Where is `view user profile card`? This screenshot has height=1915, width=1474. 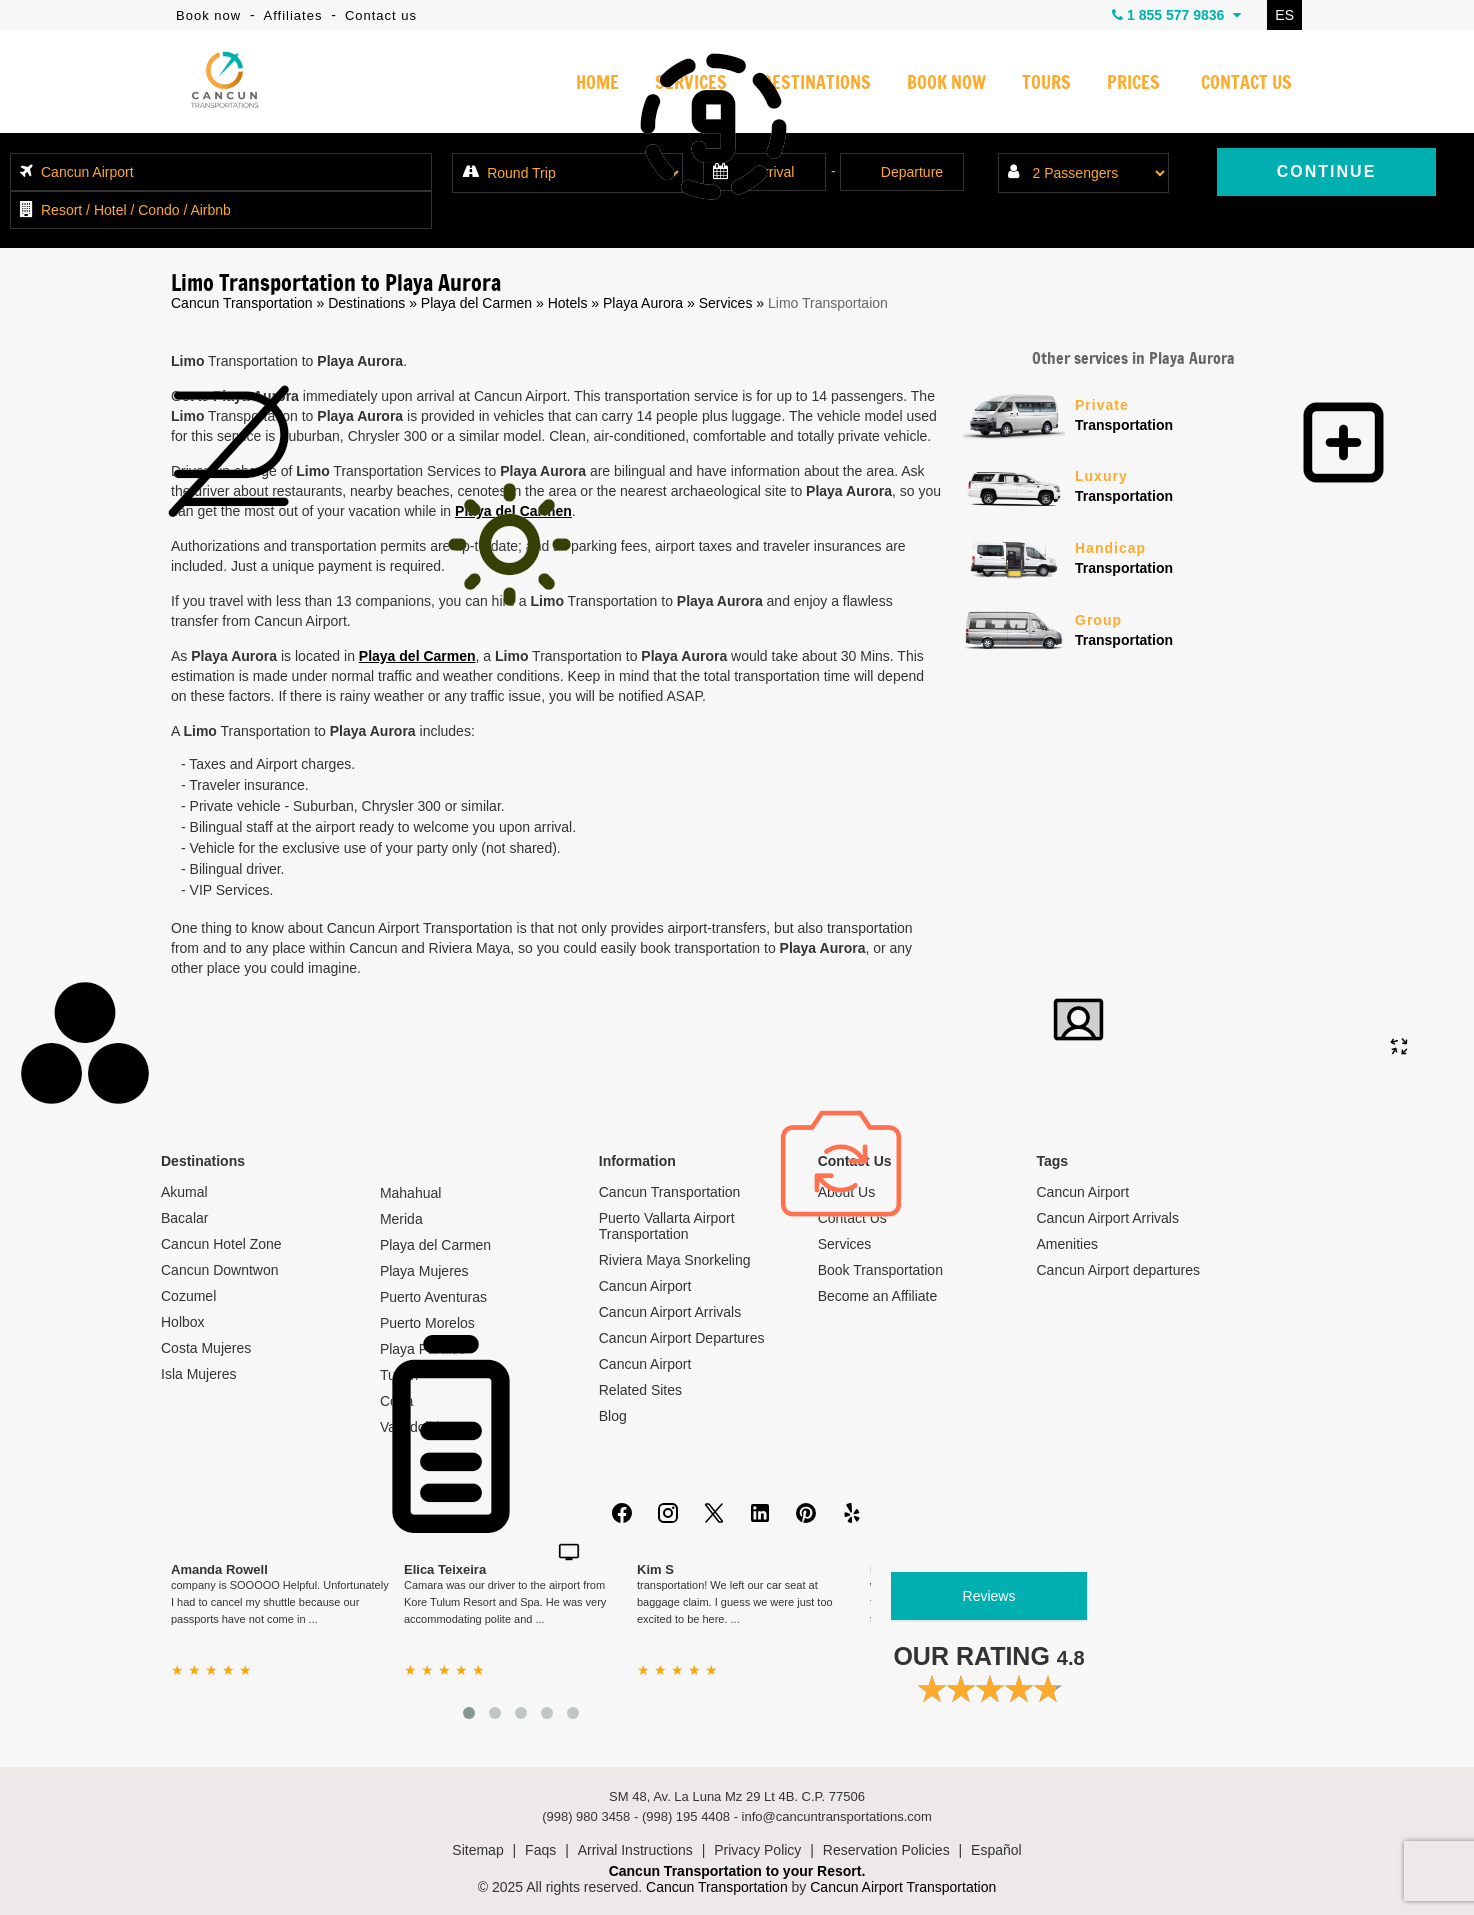 view user profile card is located at coordinates (1078, 1019).